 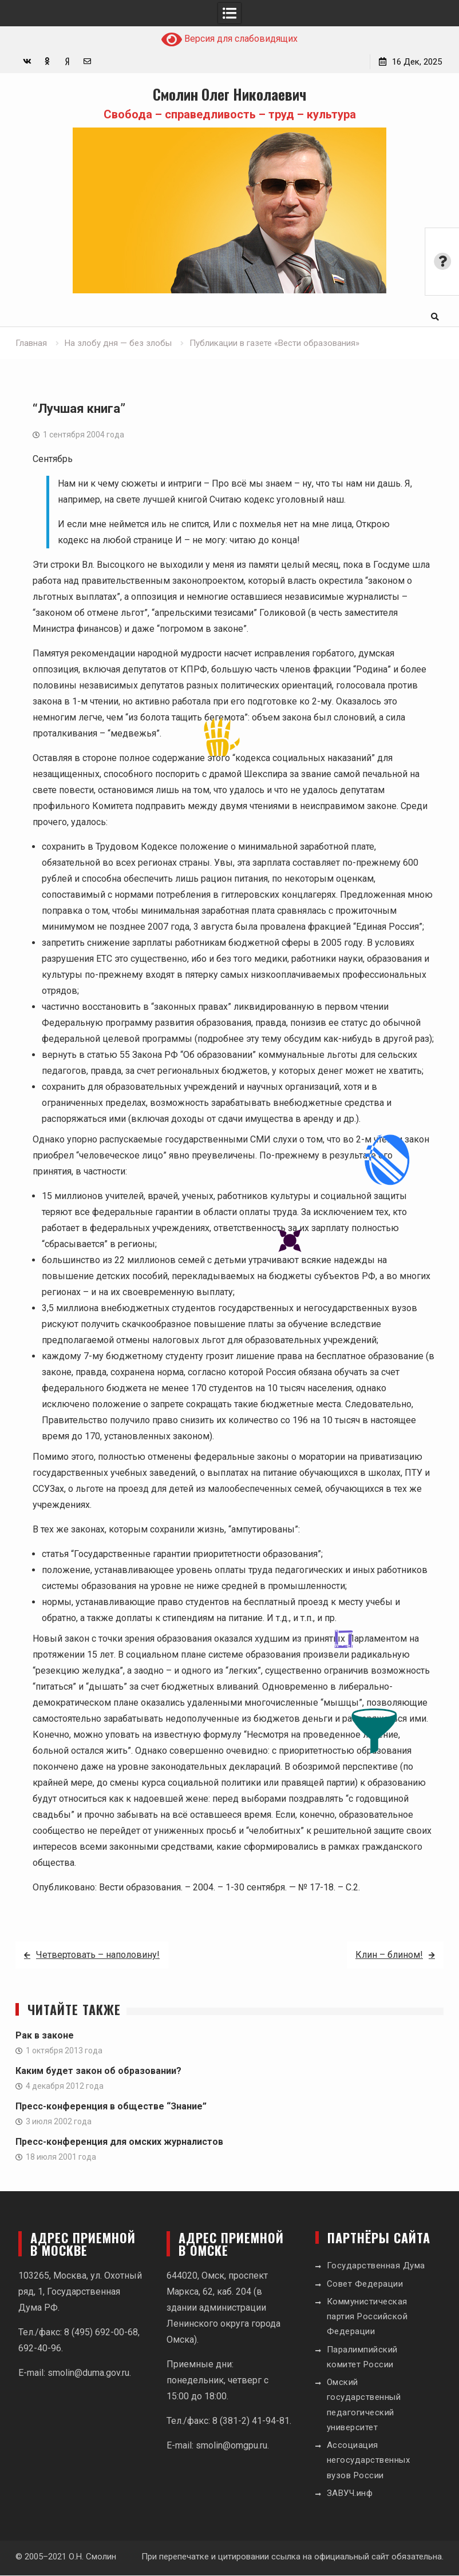 What do you see at coordinates (387, 1160) in the screenshot?
I see `represents a coin or currency item in-game` at bounding box center [387, 1160].